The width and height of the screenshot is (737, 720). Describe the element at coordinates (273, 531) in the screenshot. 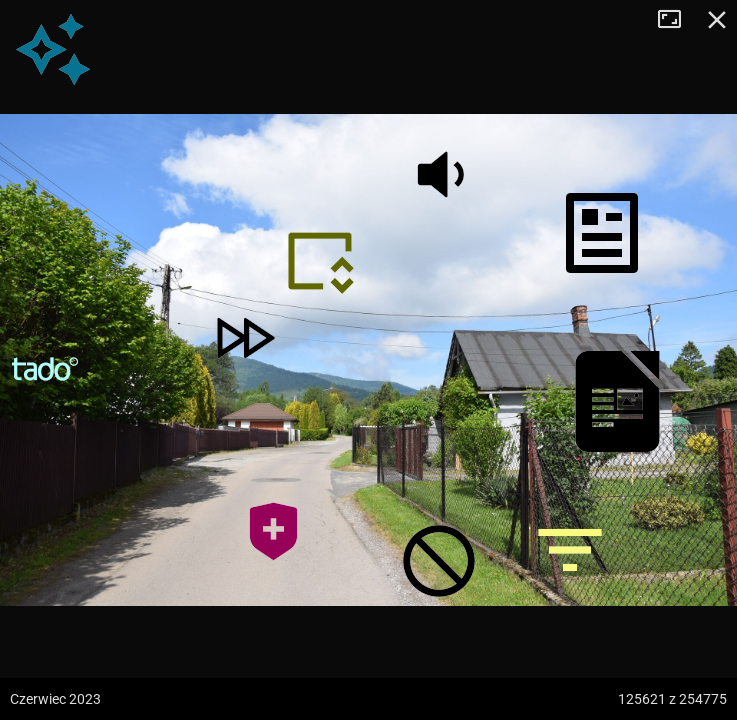

I see `indicates health or medical protection status` at that location.